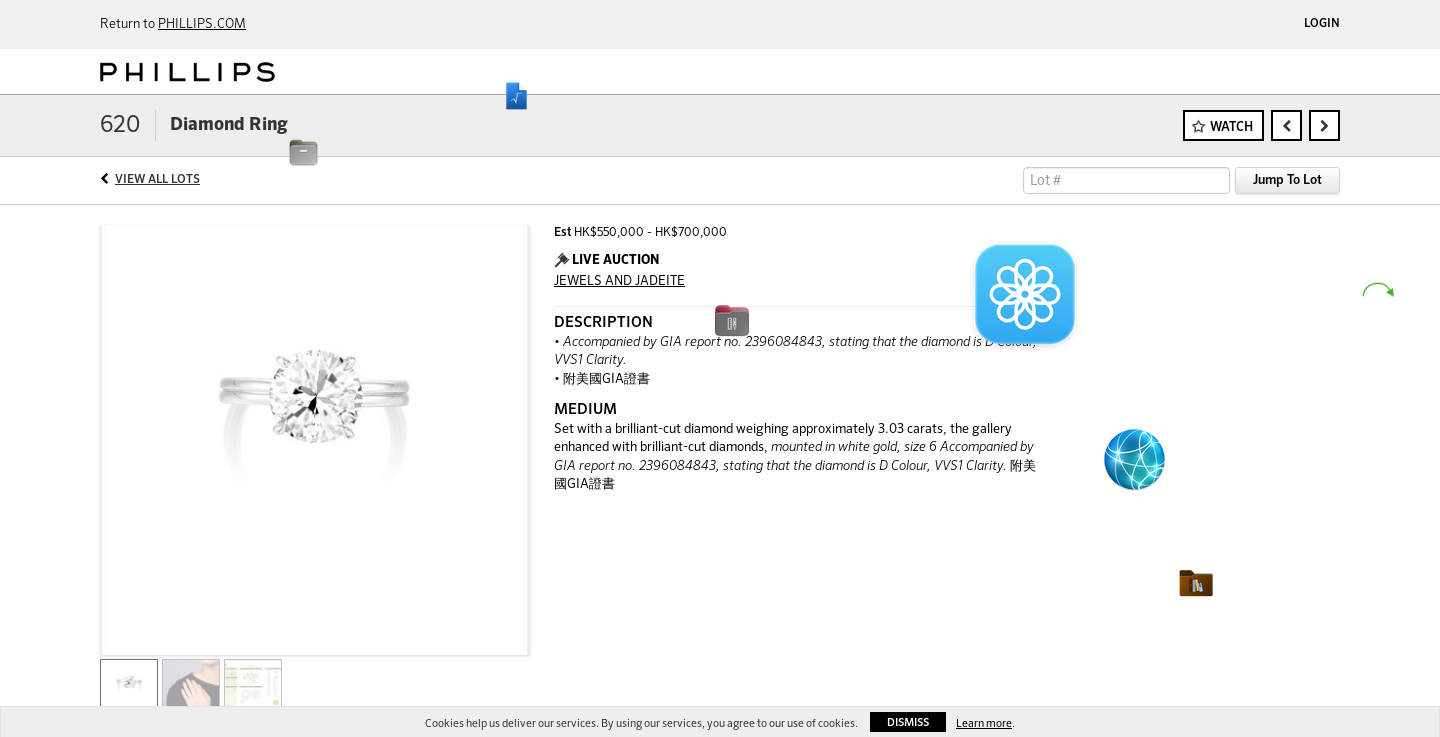  Describe the element at coordinates (1378, 289) in the screenshot. I see `redo the last undone action` at that location.